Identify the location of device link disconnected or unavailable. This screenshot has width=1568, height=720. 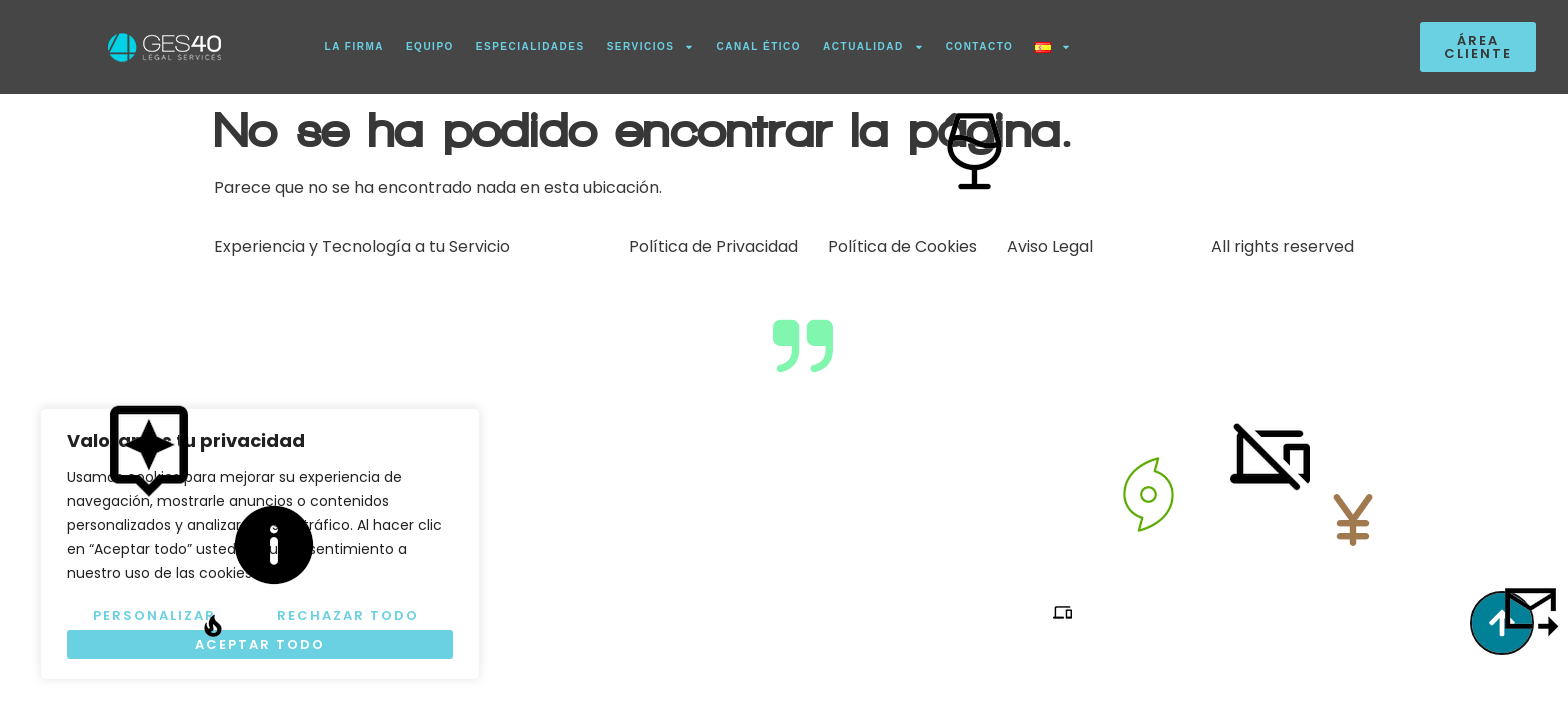
(1270, 457).